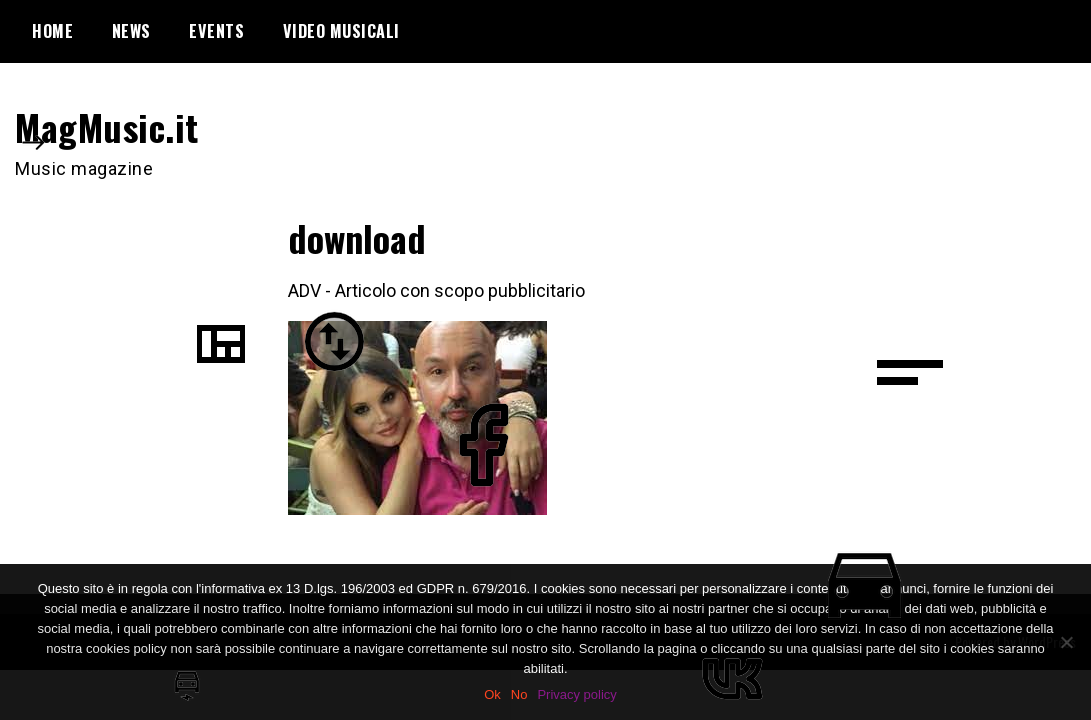 The width and height of the screenshot is (1091, 720). I want to click on time to leave notification for upcoming trip, so click(864, 585).